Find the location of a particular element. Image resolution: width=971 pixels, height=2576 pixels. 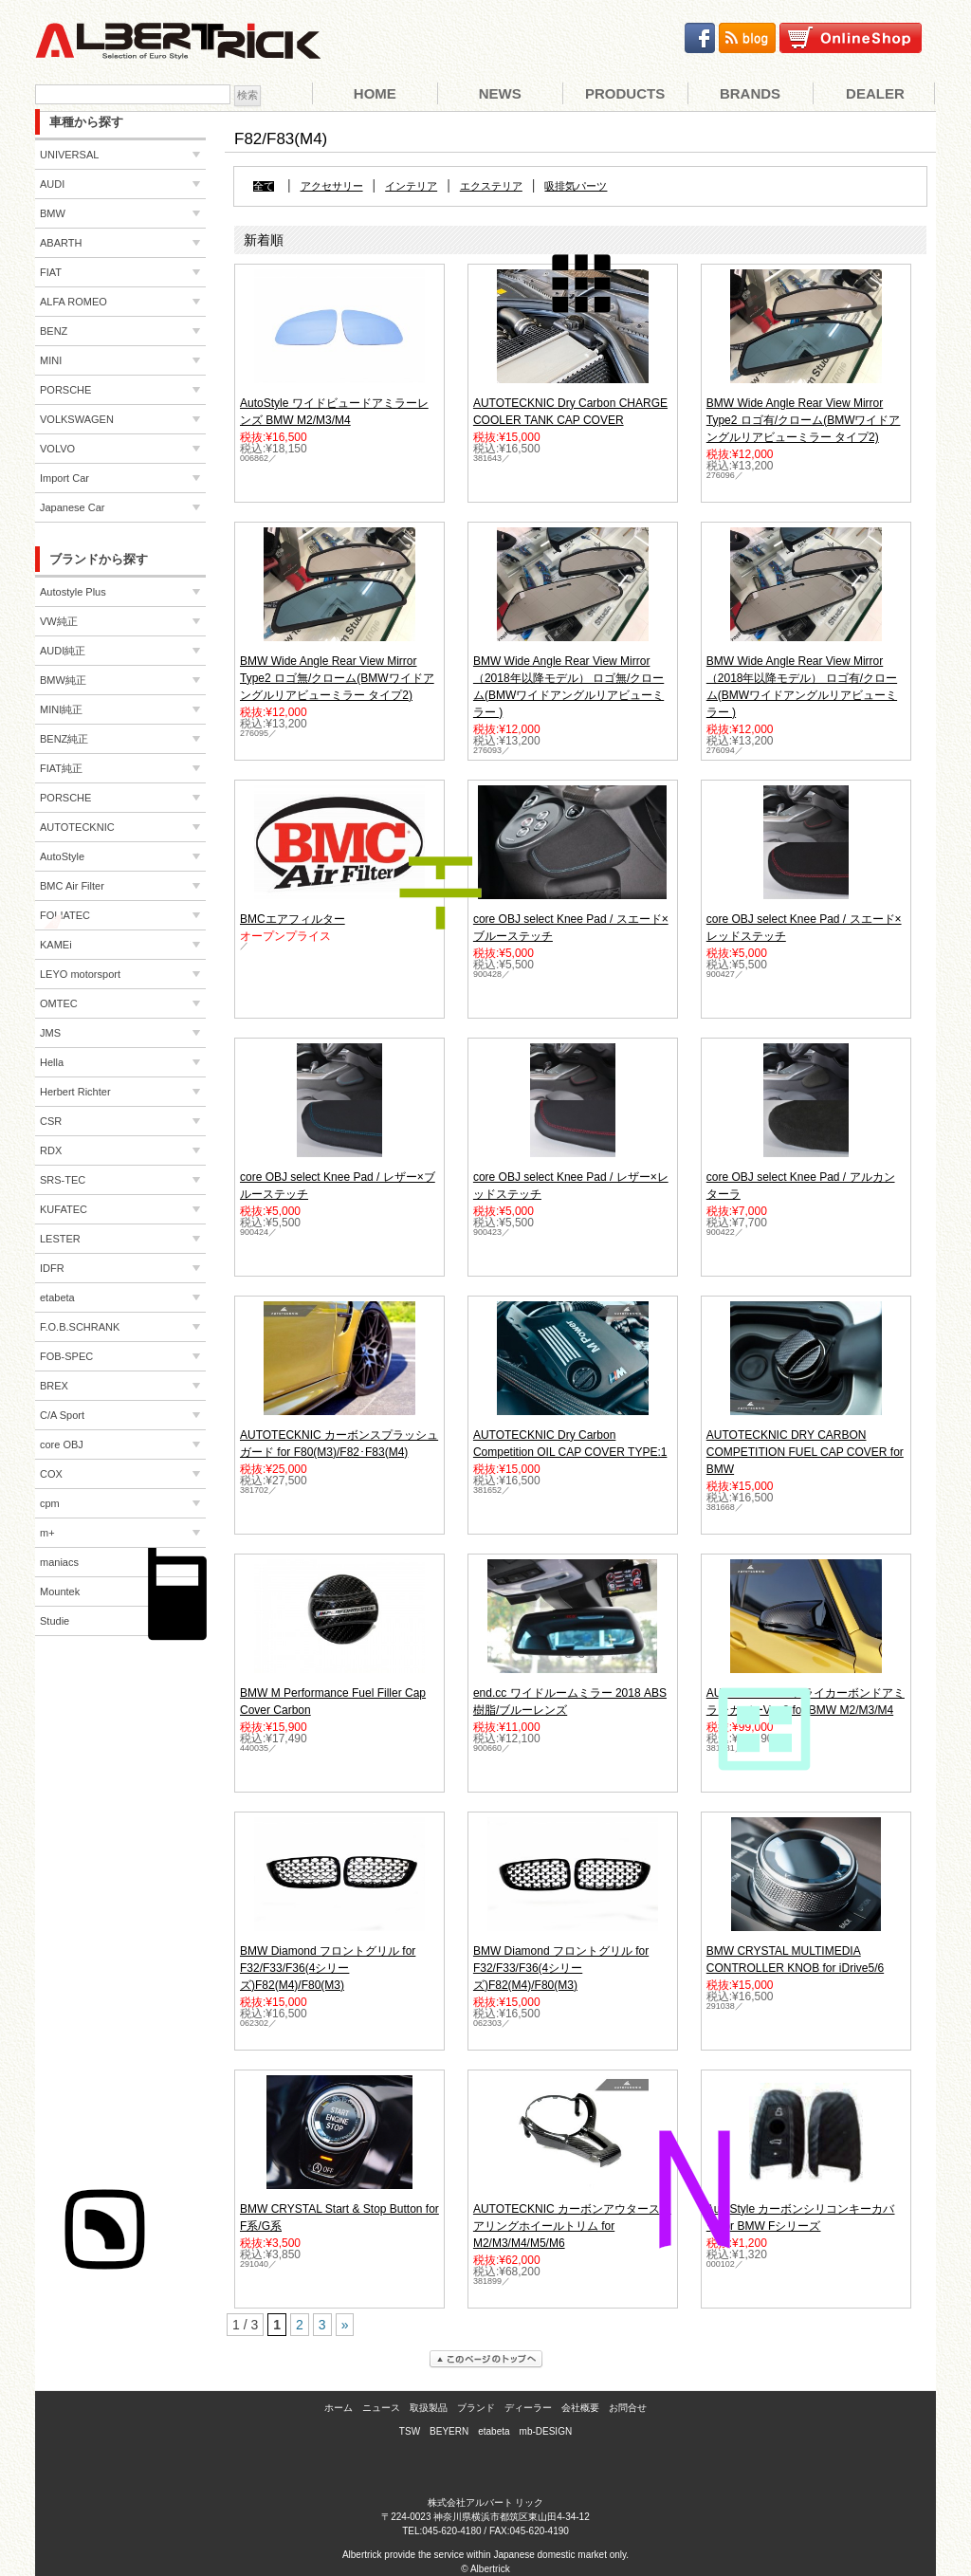

indicates mobile device or phone functionality is located at coordinates (177, 1598).